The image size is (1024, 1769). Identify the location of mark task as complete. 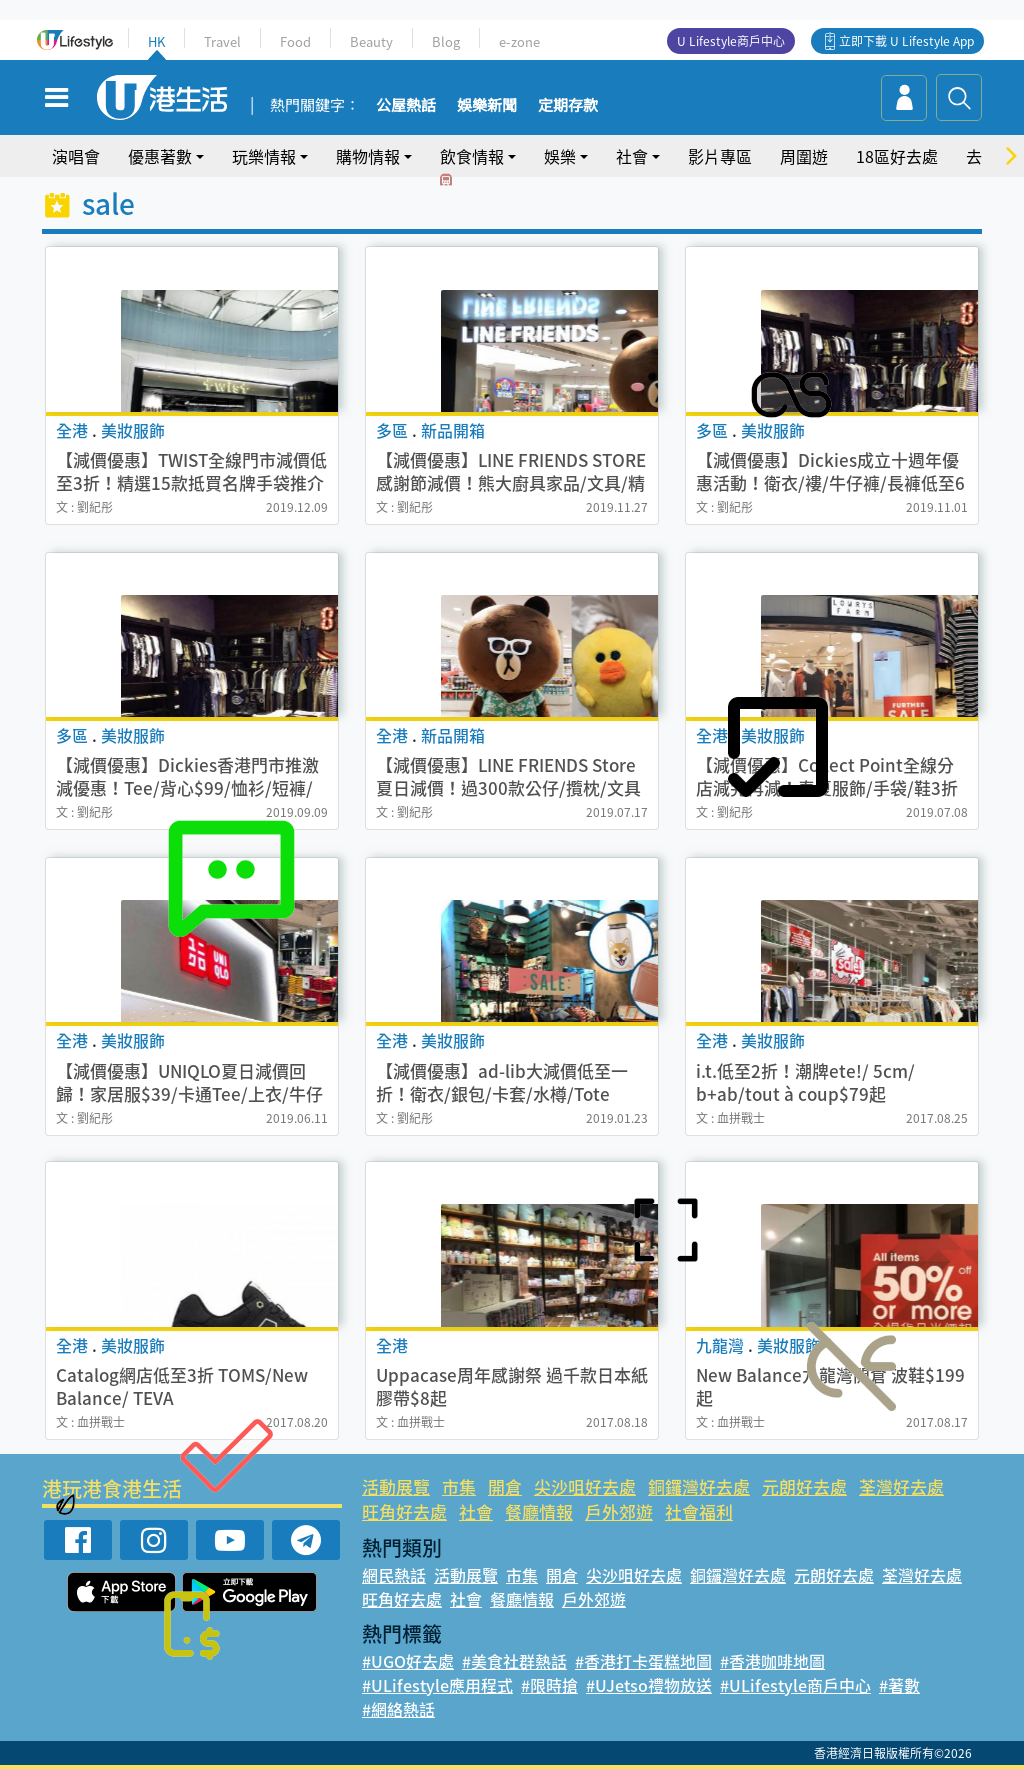
(778, 747).